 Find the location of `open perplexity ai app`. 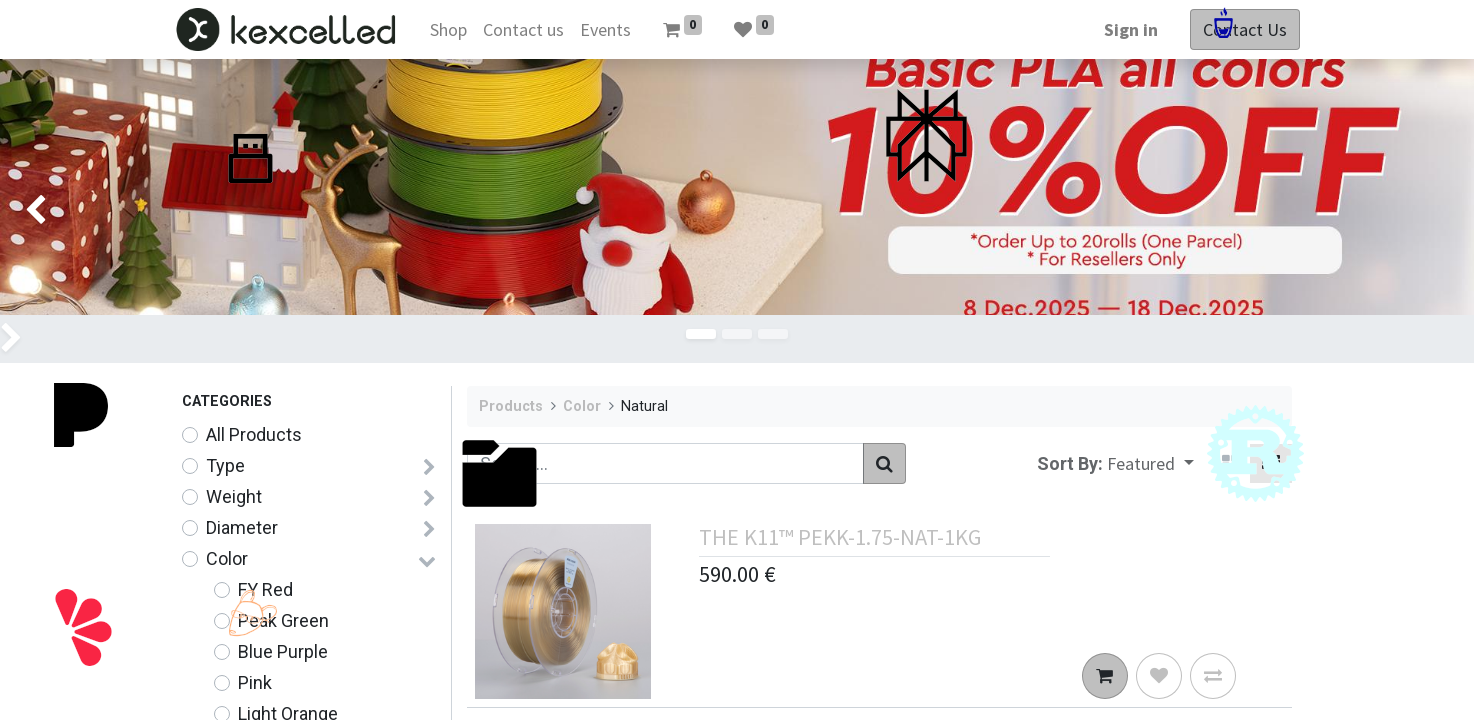

open perplexity ai app is located at coordinates (926, 135).